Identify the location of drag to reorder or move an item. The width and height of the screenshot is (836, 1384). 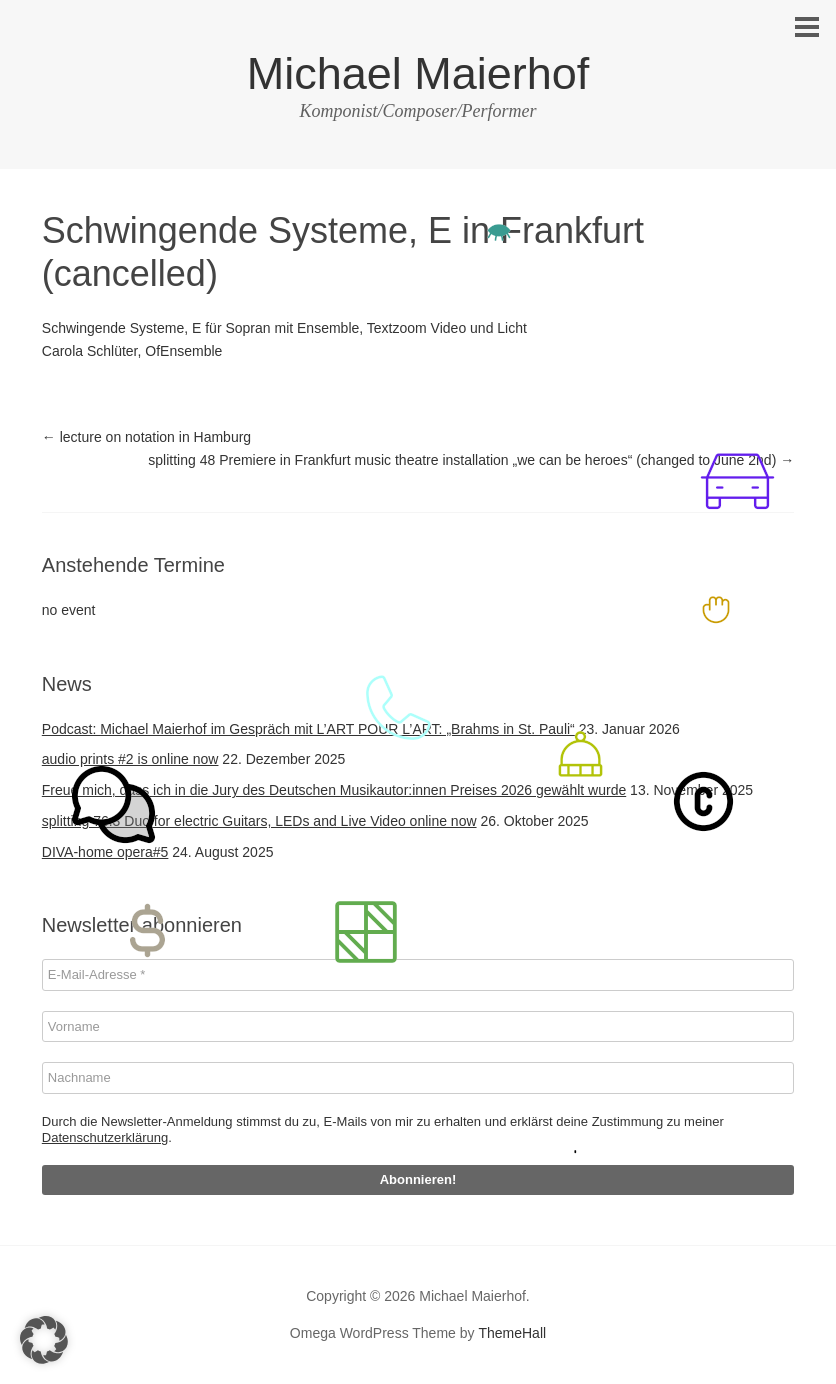
(716, 606).